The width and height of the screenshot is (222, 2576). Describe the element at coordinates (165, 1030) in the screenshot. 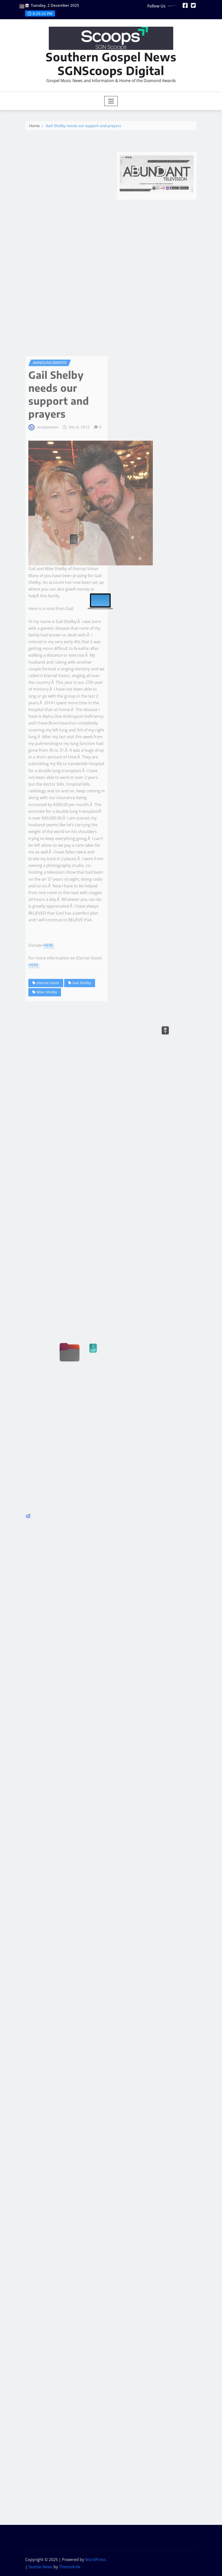

I see `archive selected email messages` at that location.